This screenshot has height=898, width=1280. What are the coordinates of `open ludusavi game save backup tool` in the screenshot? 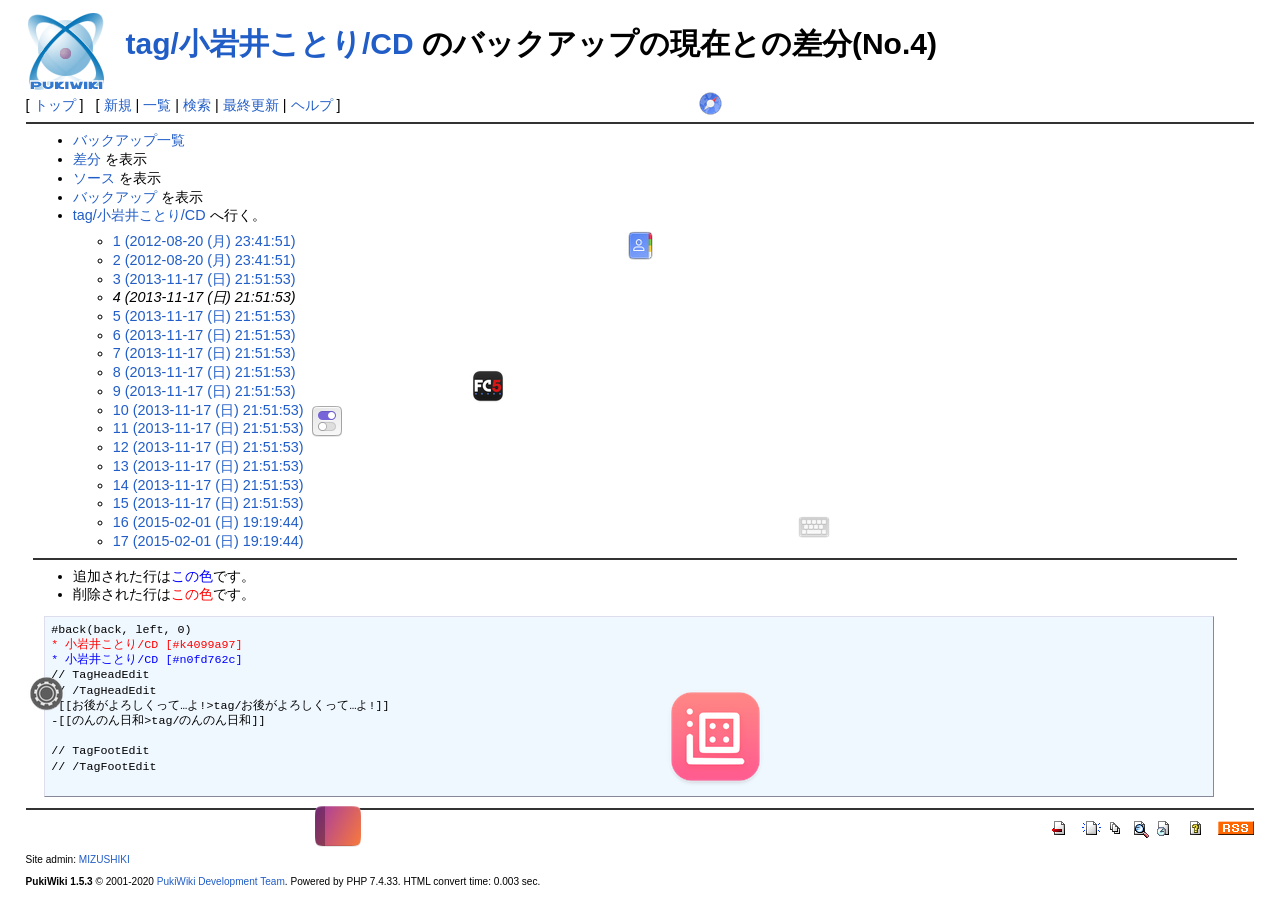 It's located at (715, 736).